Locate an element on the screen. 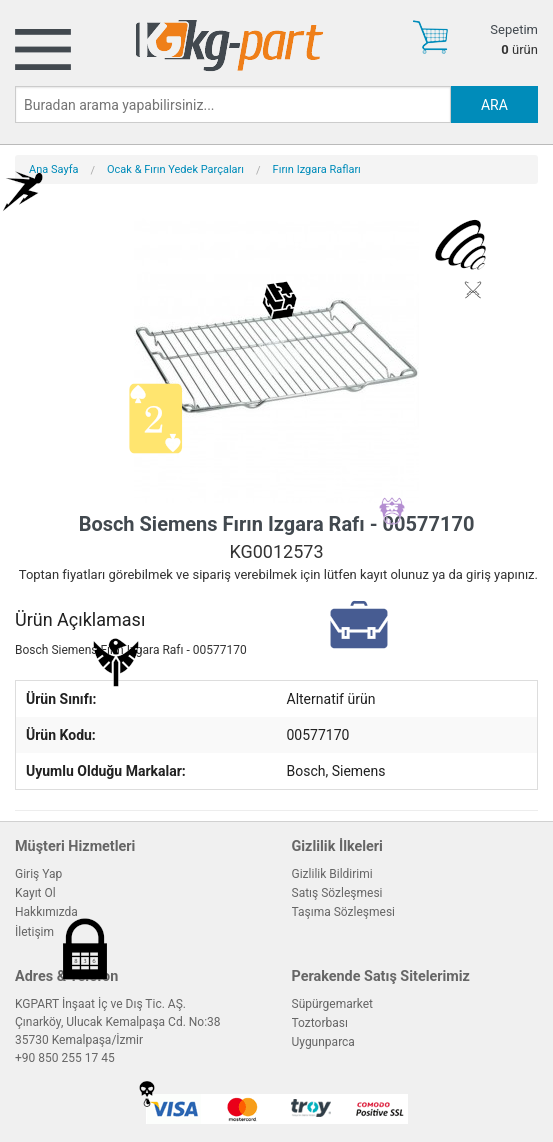 The width and height of the screenshot is (553, 1142). activate tornado or vortex ability in game is located at coordinates (462, 246).